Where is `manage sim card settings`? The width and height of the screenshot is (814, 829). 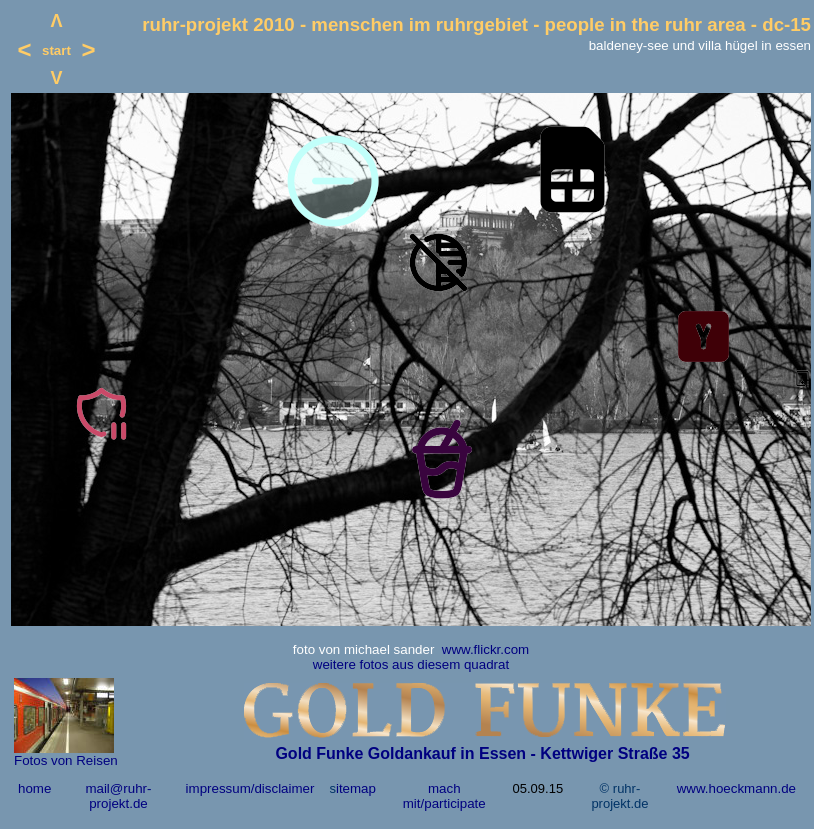 manage sim card settings is located at coordinates (572, 169).